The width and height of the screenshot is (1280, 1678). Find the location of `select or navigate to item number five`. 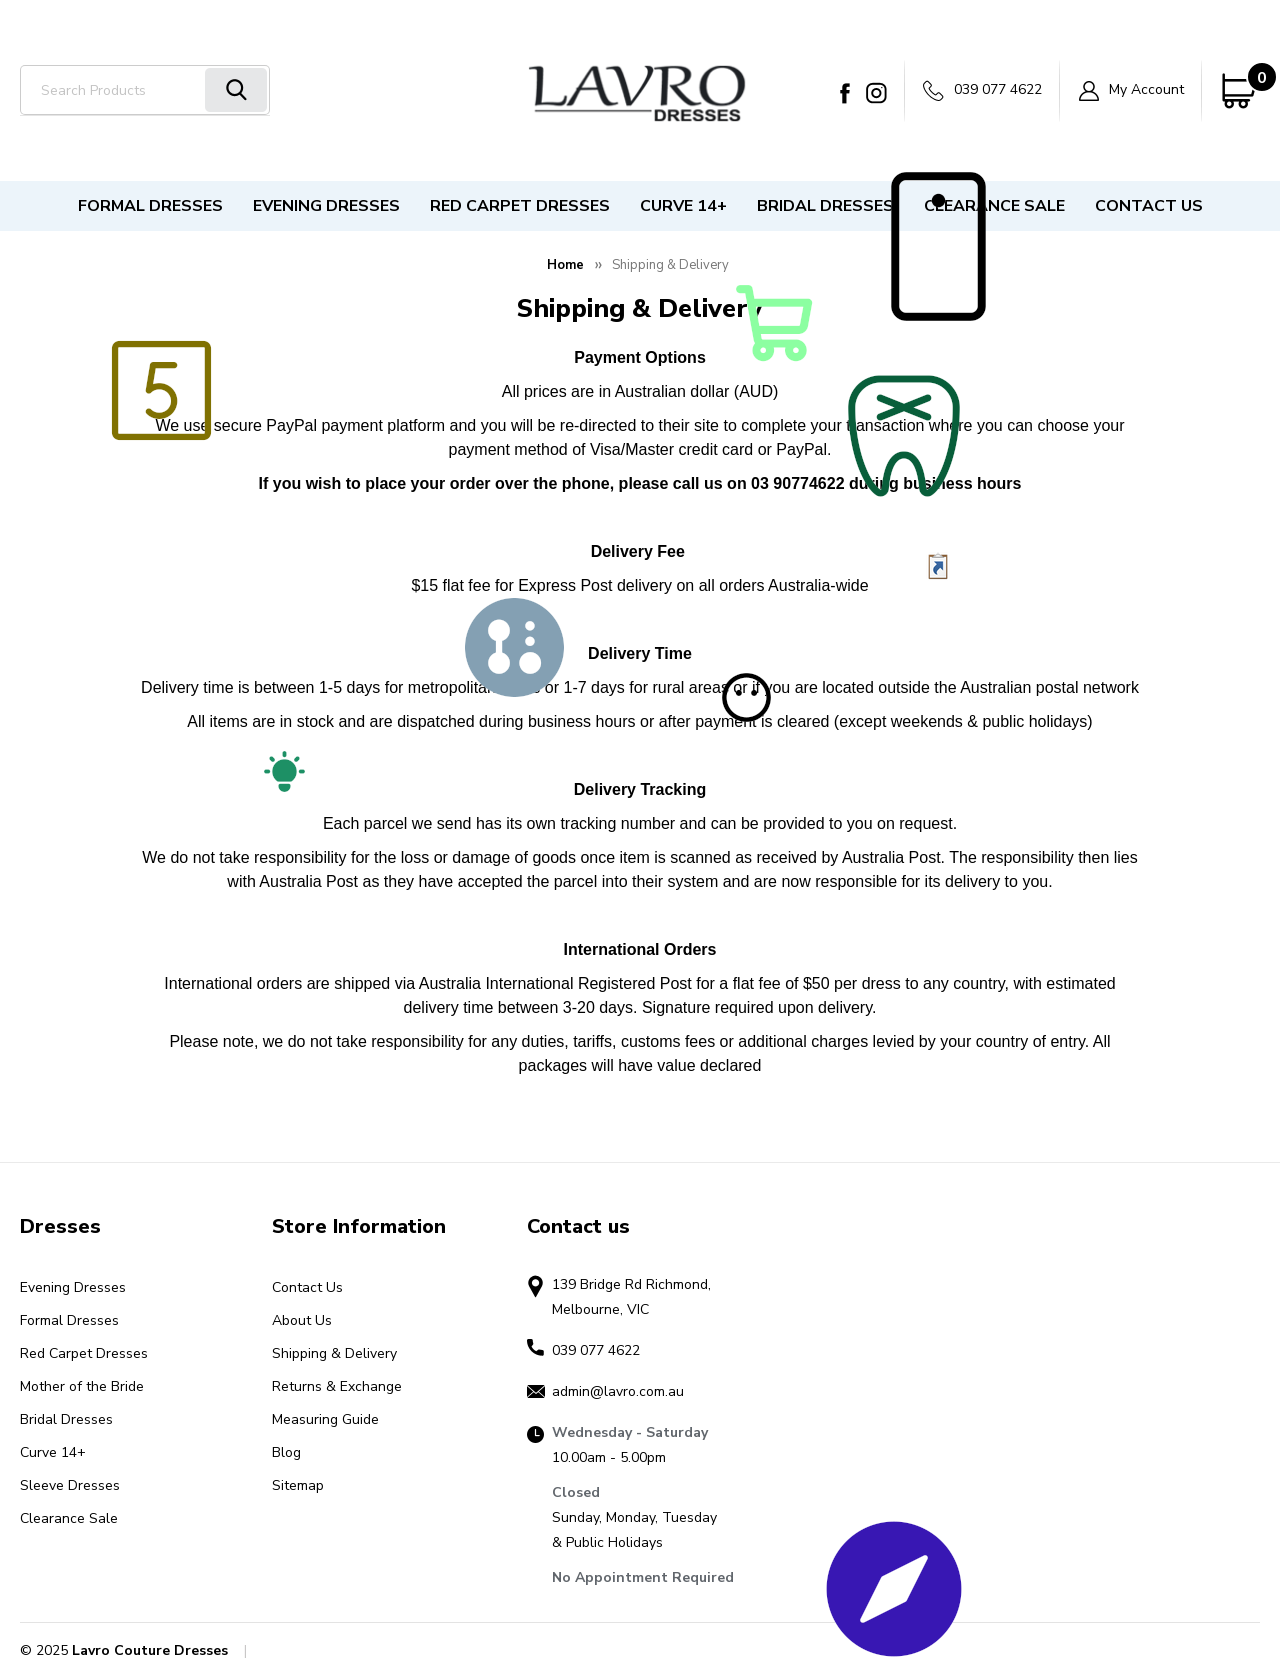

select or navigate to item number five is located at coordinates (161, 390).